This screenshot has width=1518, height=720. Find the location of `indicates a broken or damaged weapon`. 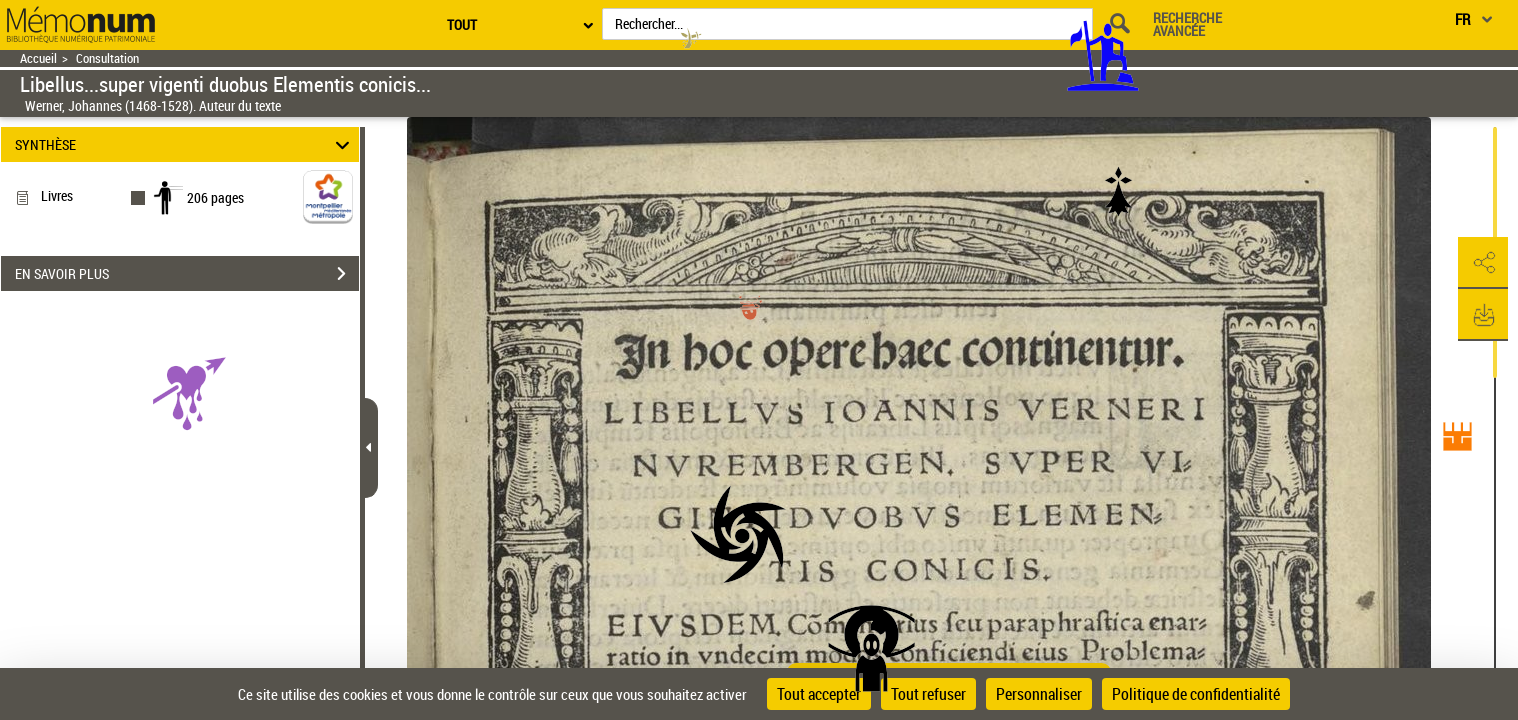

indicates a broken or damaged weapon is located at coordinates (691, 38).